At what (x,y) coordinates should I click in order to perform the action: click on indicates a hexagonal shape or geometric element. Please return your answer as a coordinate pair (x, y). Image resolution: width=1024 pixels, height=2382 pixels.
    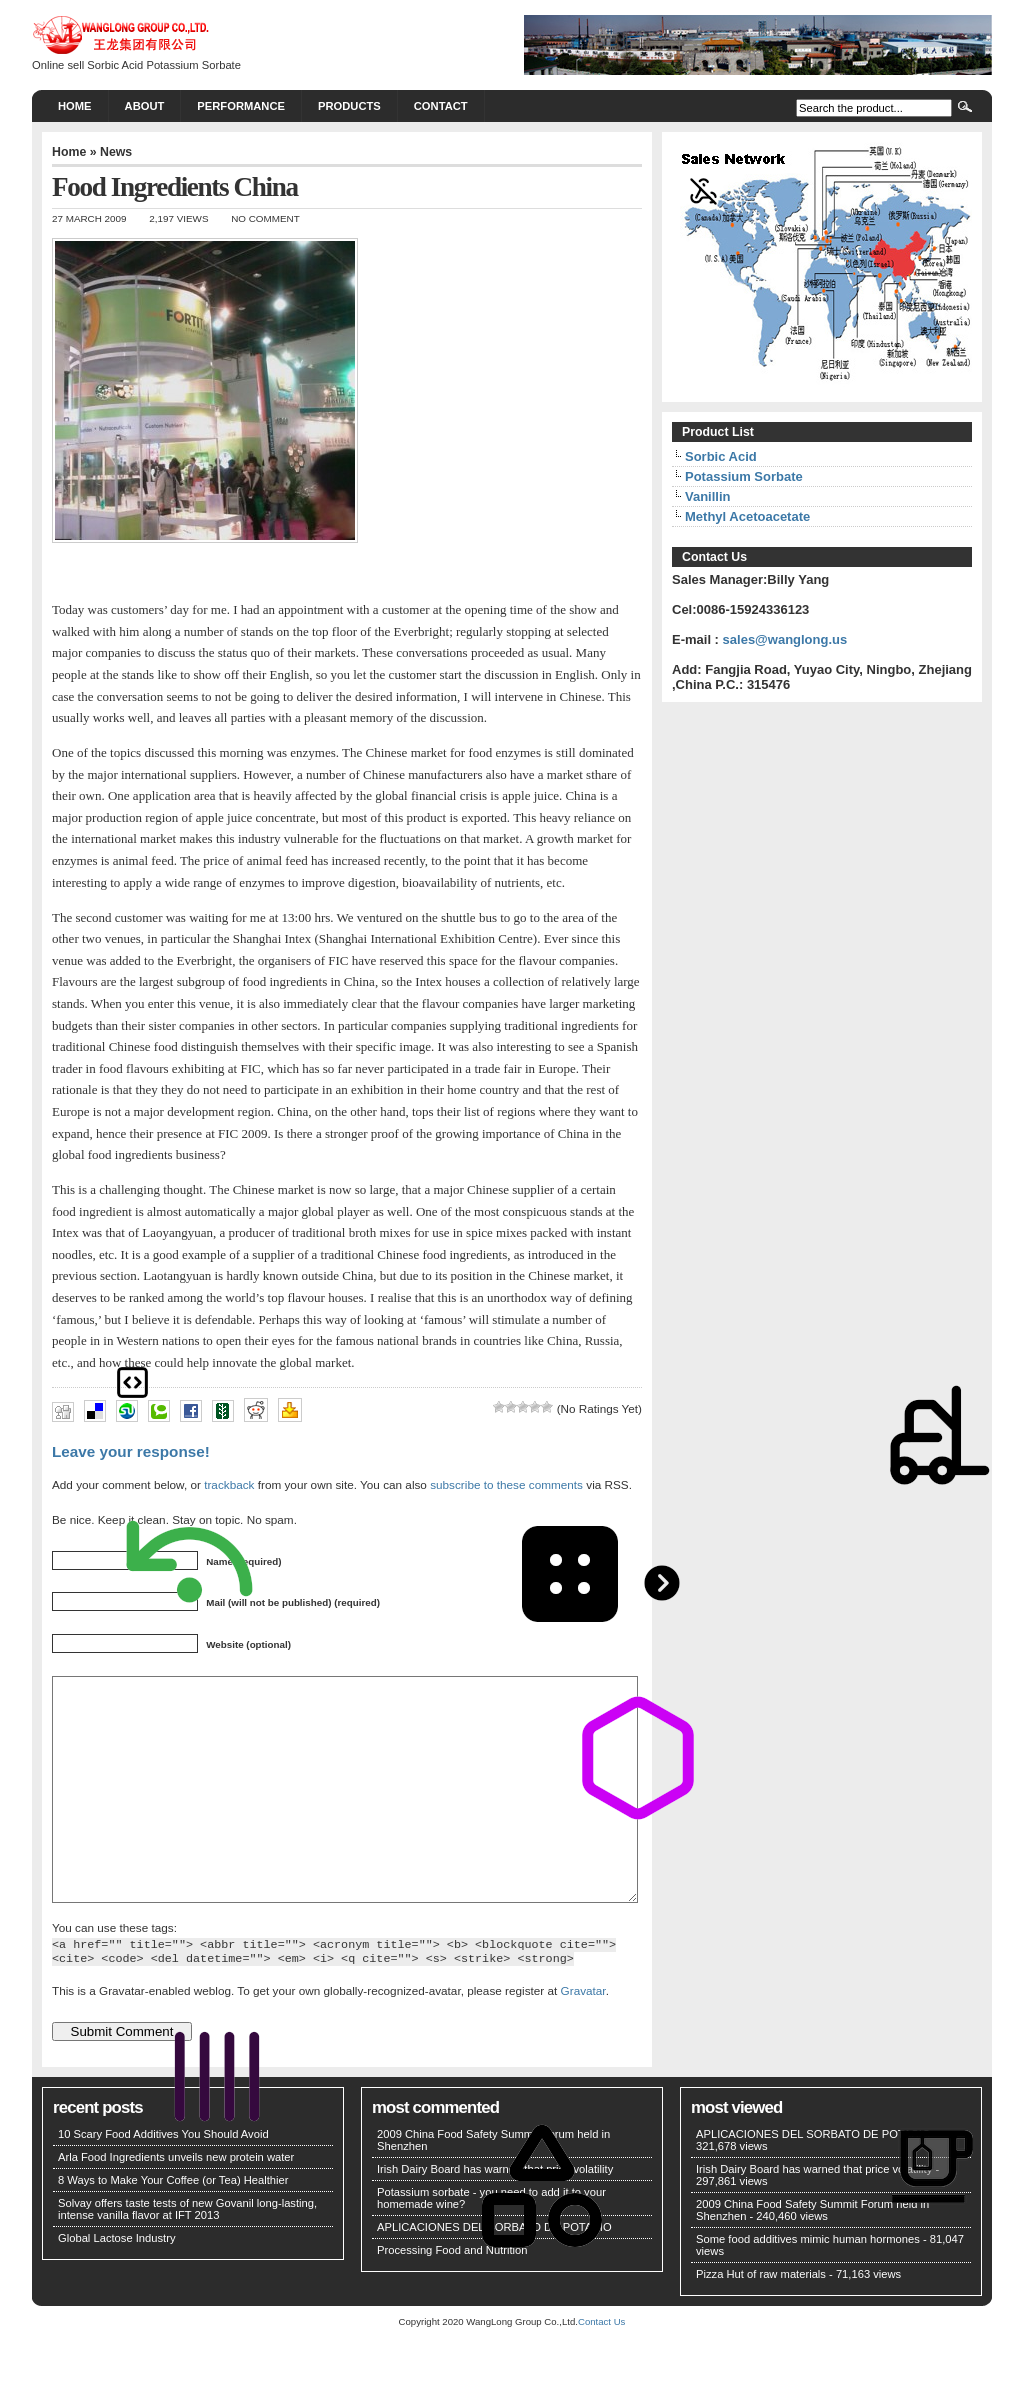
    Looking at the image, I should click on (638, 1758).